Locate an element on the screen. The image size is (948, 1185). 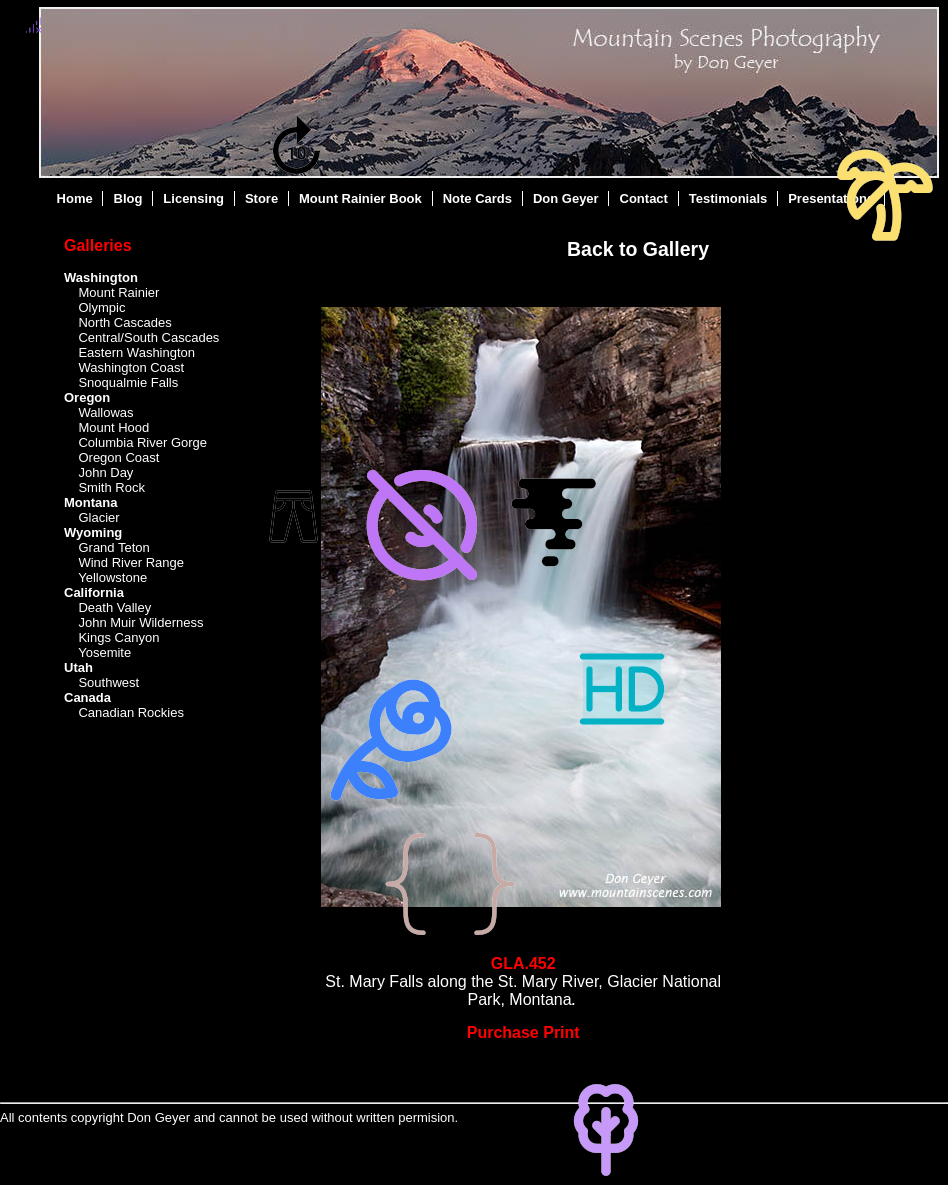
browse tropical or beach vacation destinations is located at coordinates (885, 193).